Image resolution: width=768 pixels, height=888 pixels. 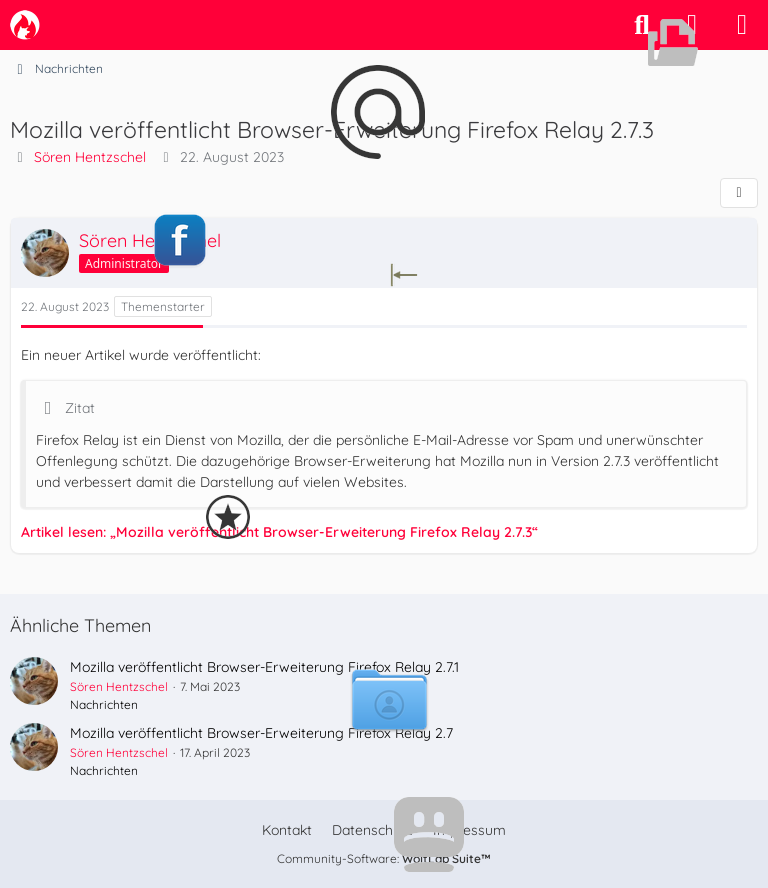 What do you see at coordinates (673, 41) in the screenshot?
I see `open a document from files` at bounding box center [673, 41].